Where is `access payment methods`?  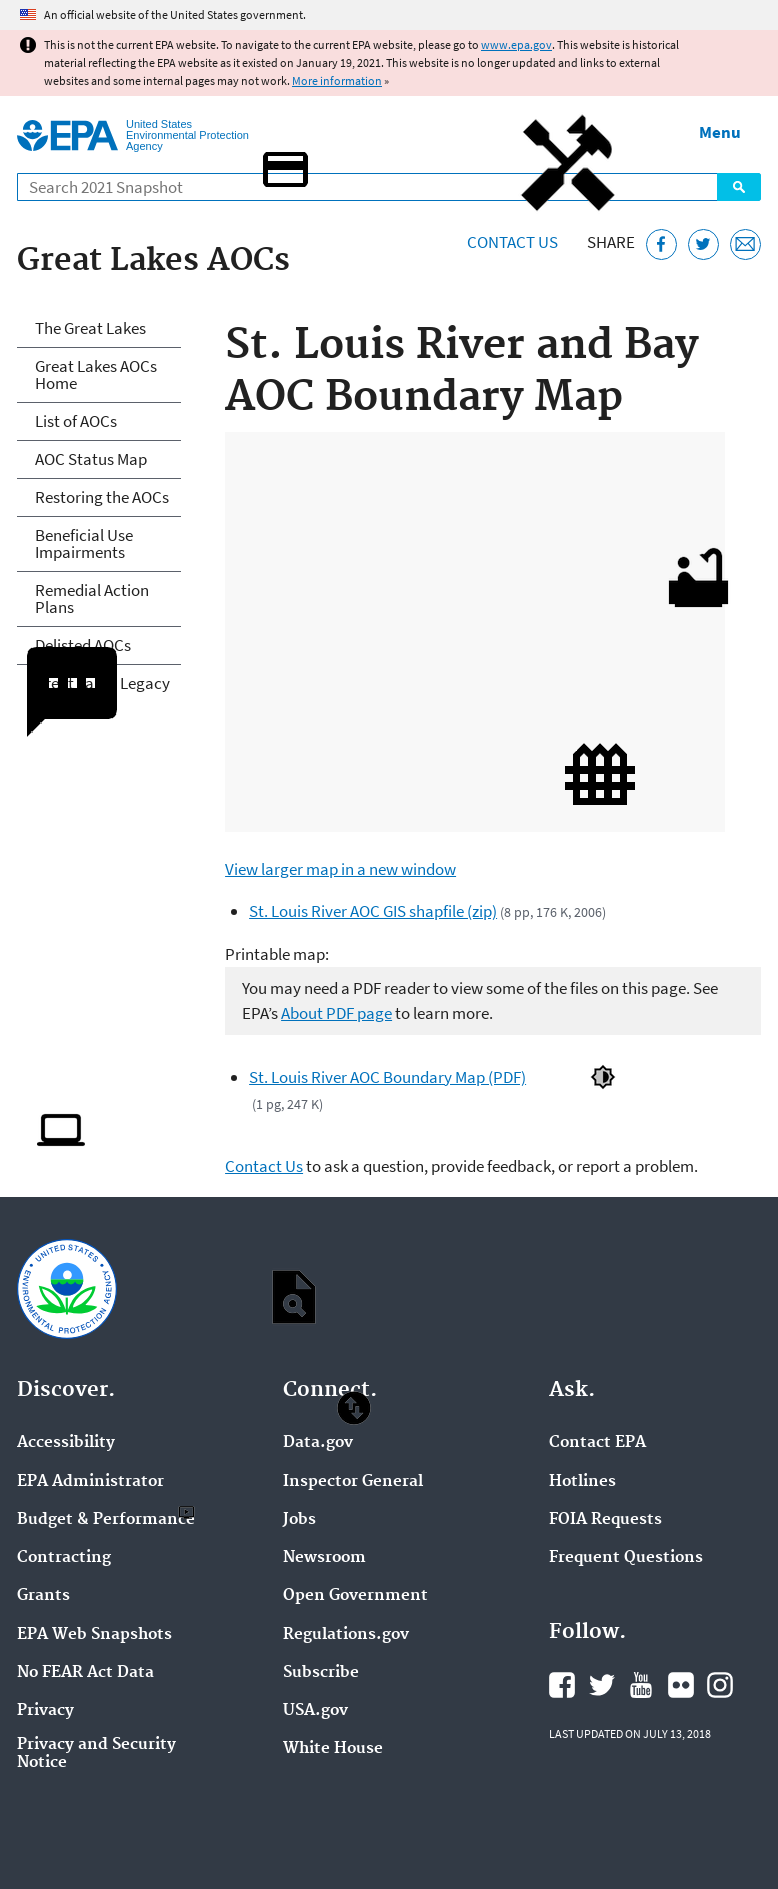
access payment methods is located at coordinates (285, 169).